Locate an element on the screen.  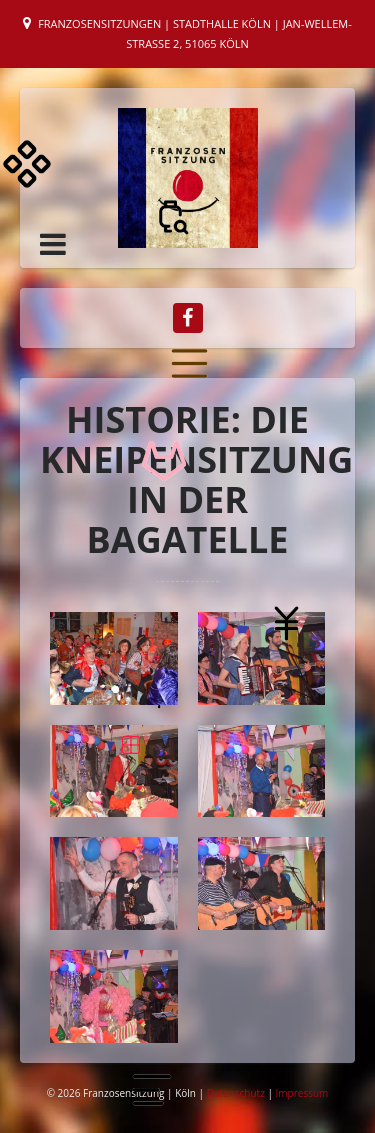
indicates no cellular signal available is located at coordinates (168, 699).